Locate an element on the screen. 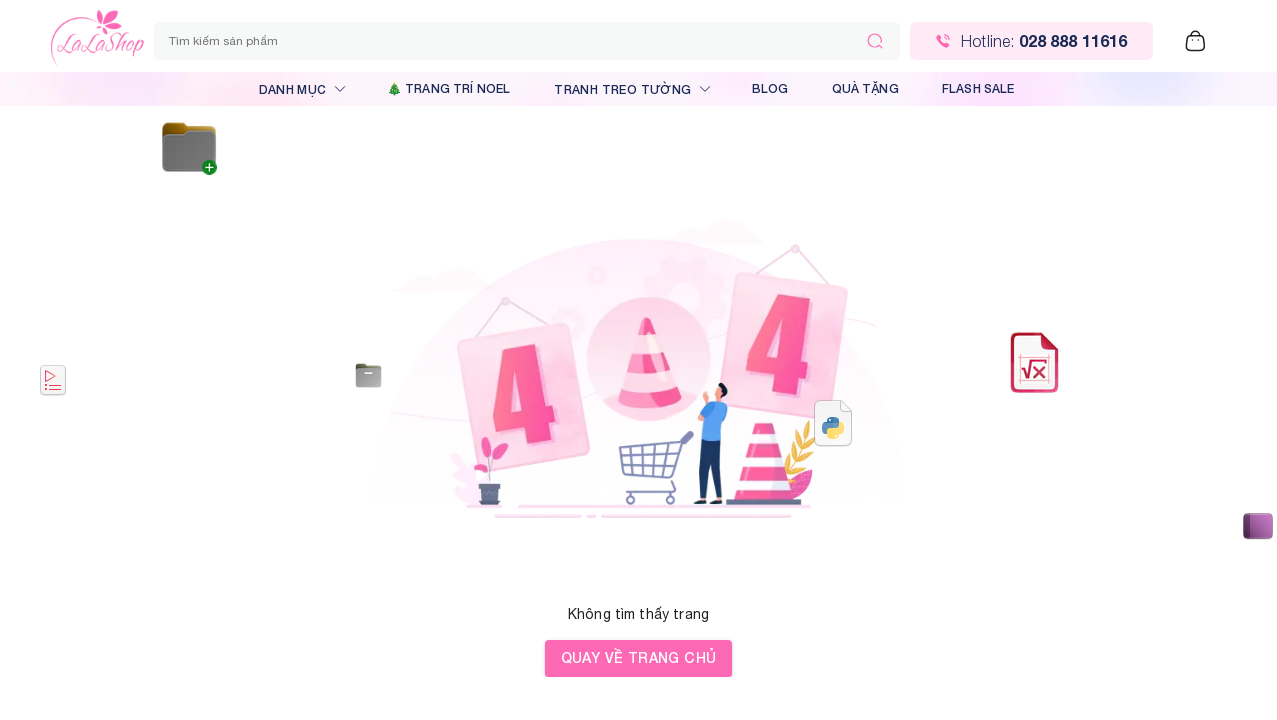 This screenshot has width=1277, height=720. access the desktop folder is located at coordinates (1258, 525).